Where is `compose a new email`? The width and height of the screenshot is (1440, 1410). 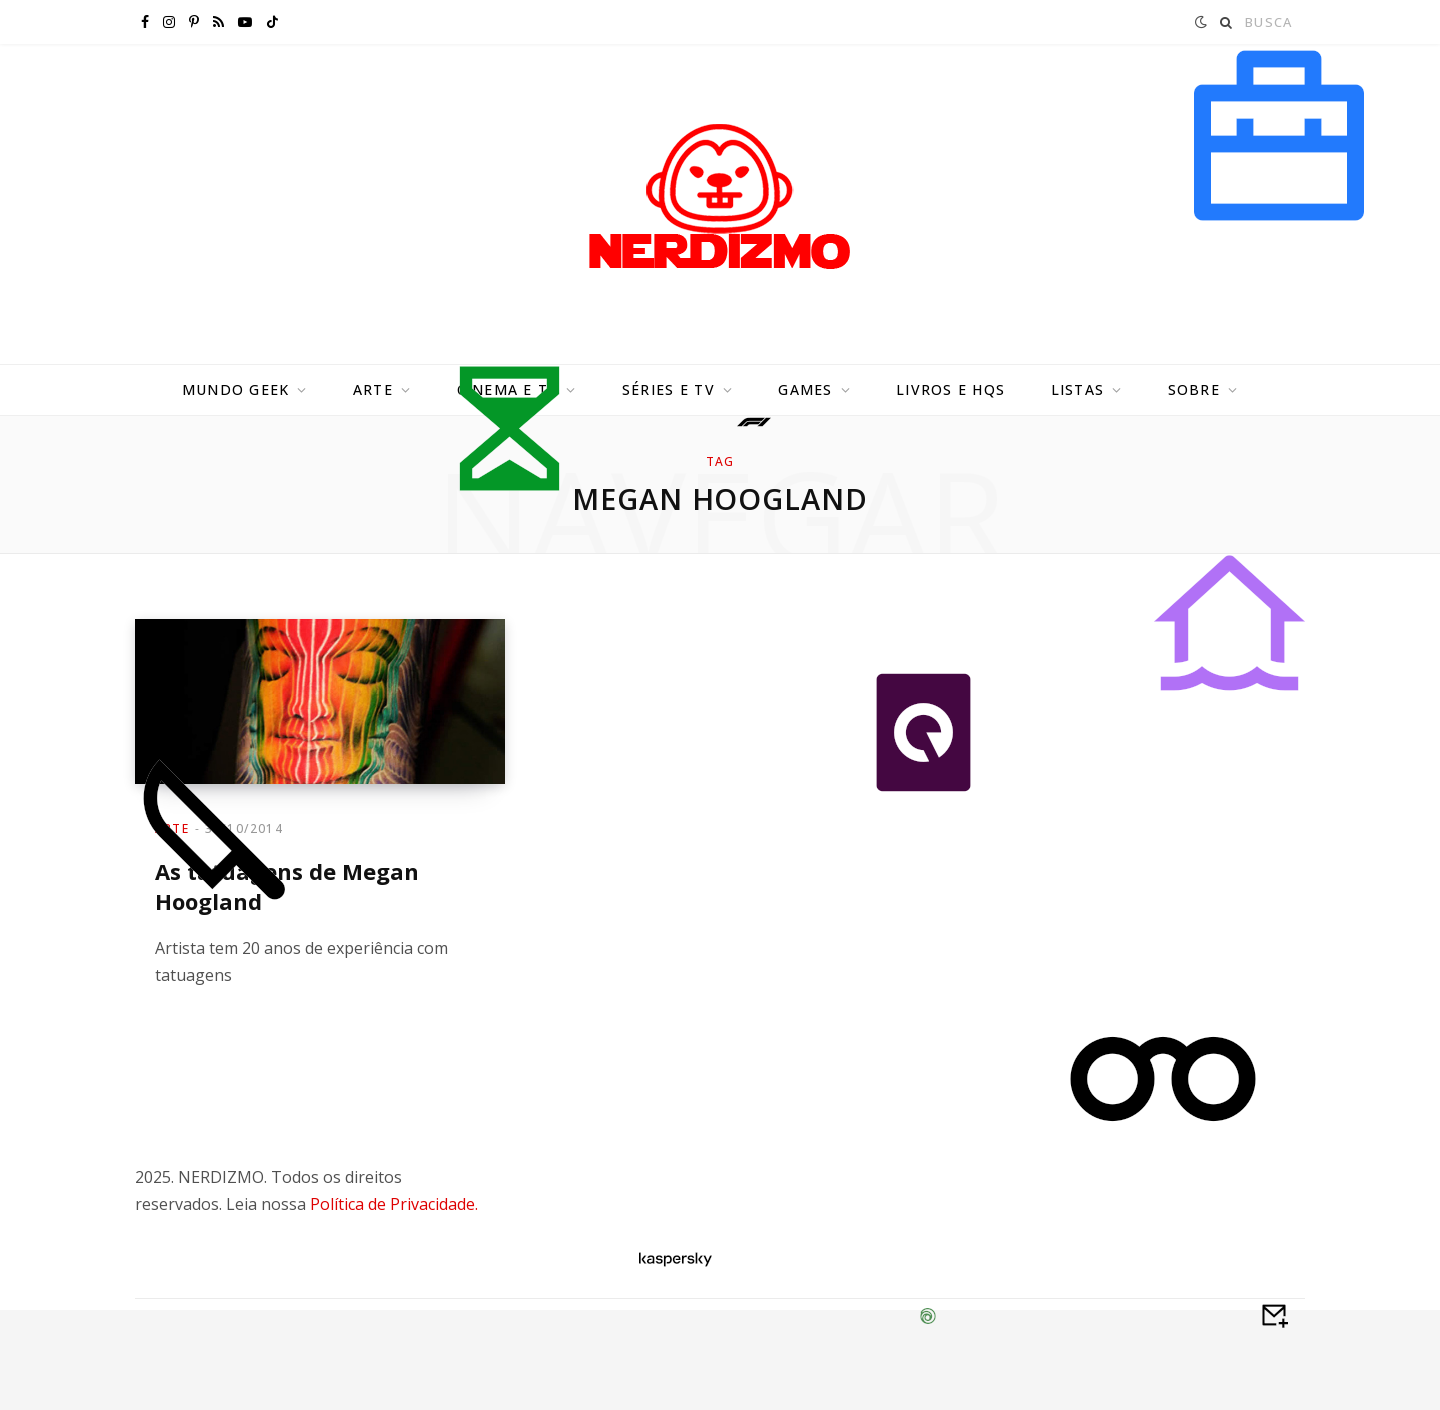 compose a new email is located at coordinates (1274, 1315).